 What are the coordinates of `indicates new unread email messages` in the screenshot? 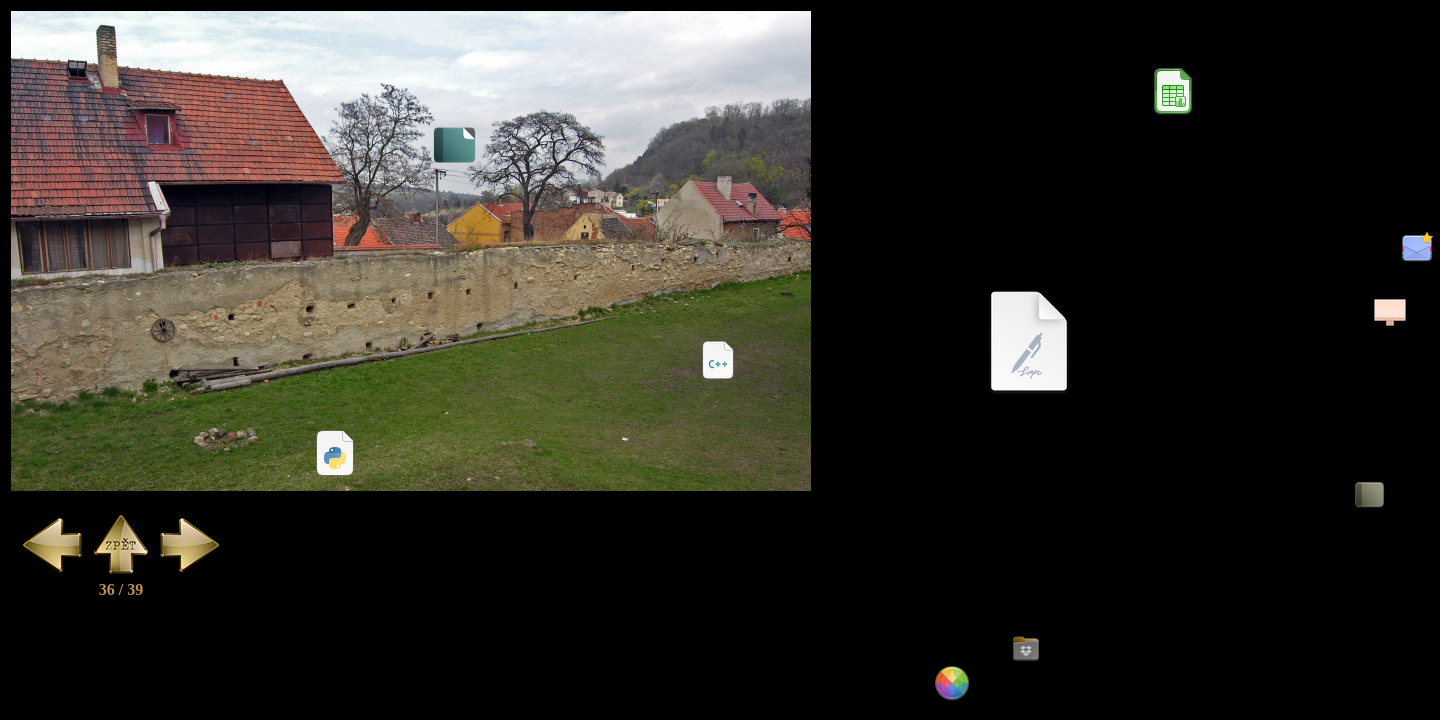 It's located at (1417, 248).